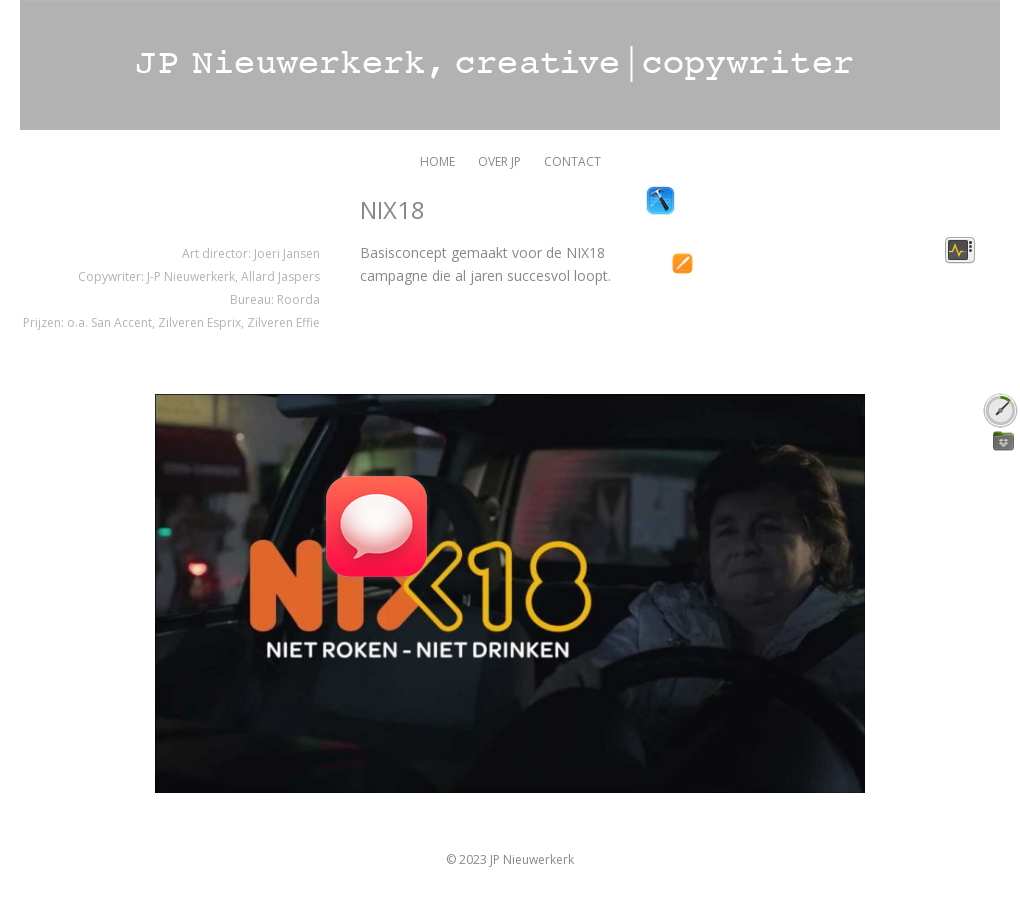 Image resolution: width=1020 pixels, height=921 pixels. Describe the element at coordinates (1000, 410) in the screenshot. I see `open sysprof system profiler` at that location.